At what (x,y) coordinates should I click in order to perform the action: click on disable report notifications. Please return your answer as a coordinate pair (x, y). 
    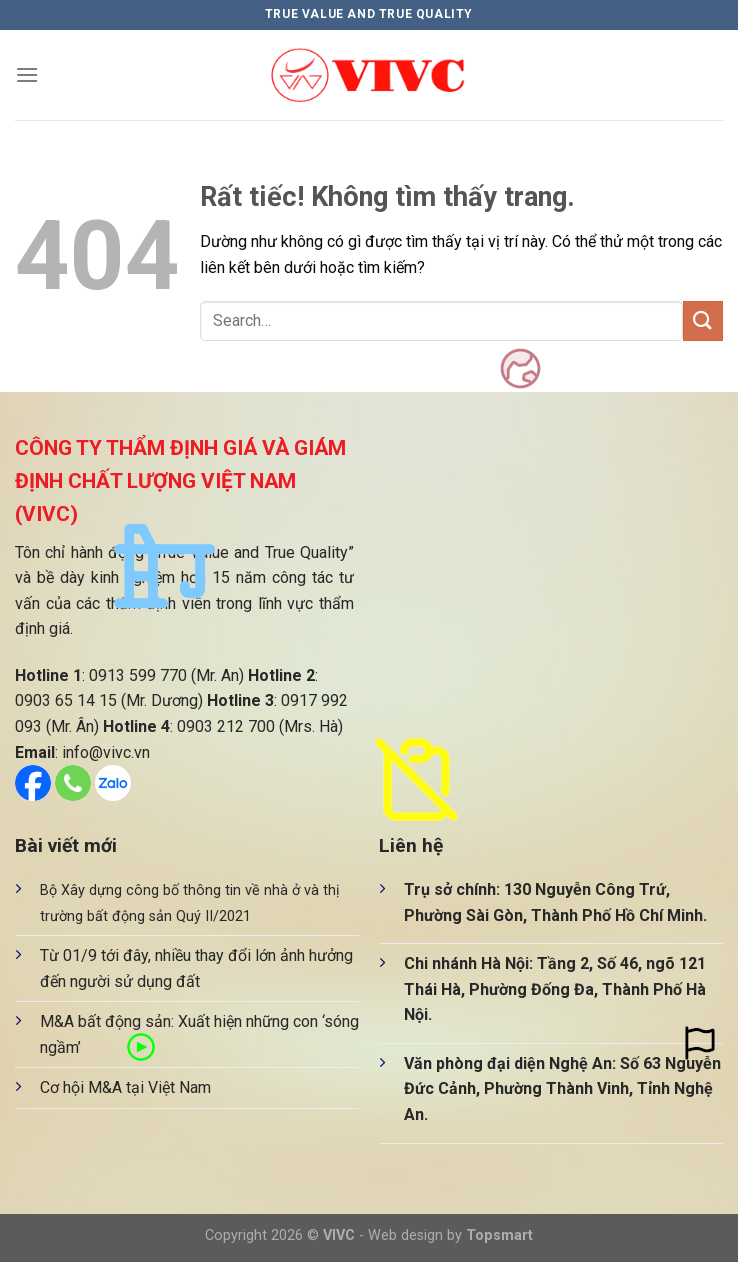
    Looking at the image, I should click on (416, 779).